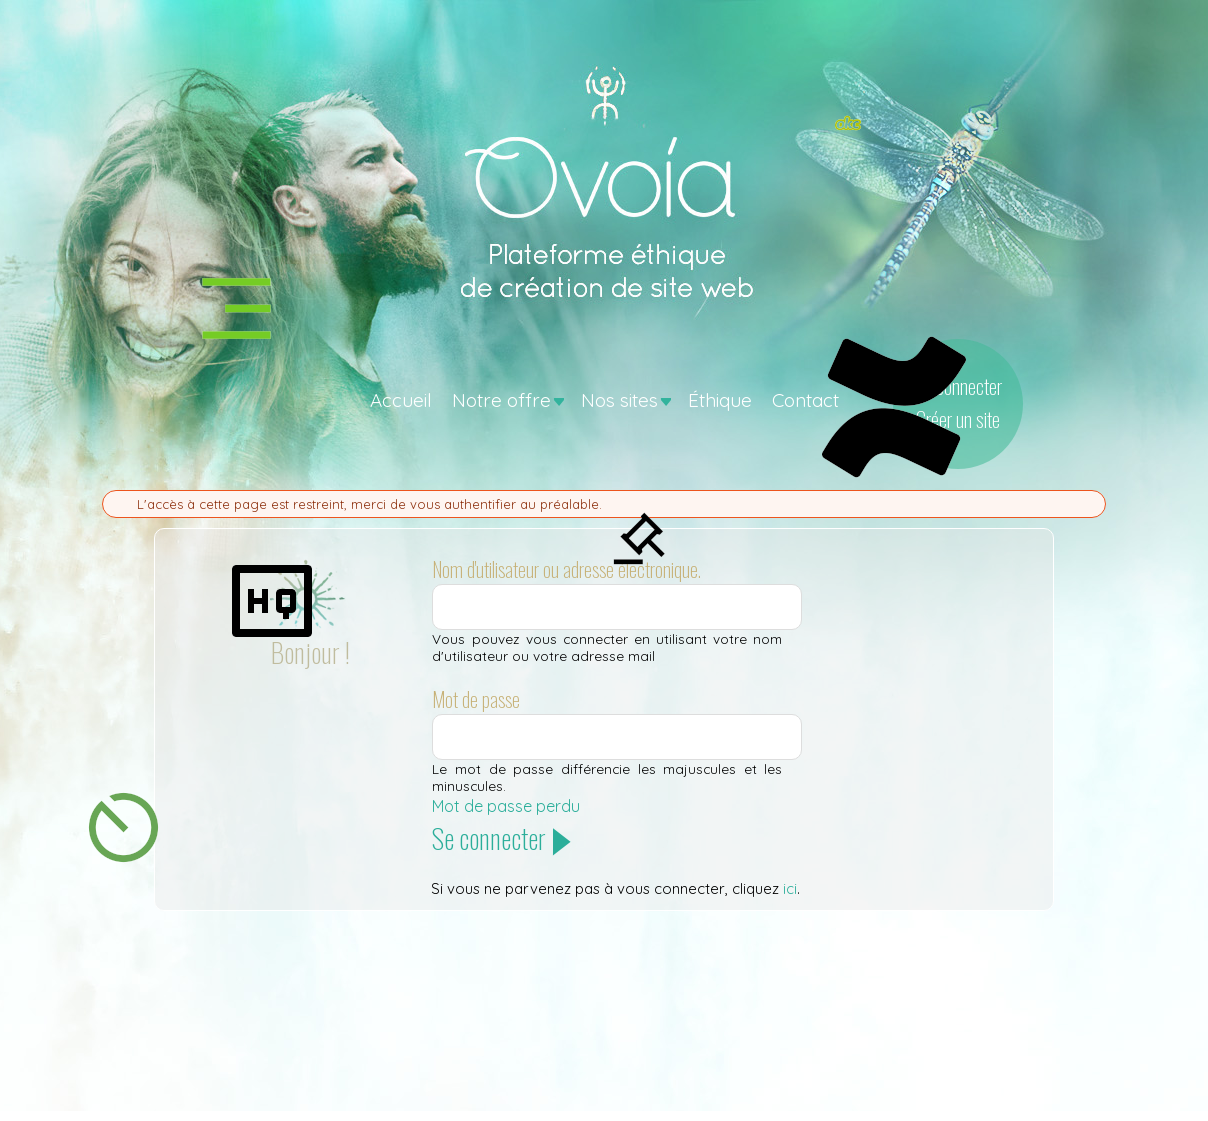  I want to click on open navigation menu, so click(236, 308).